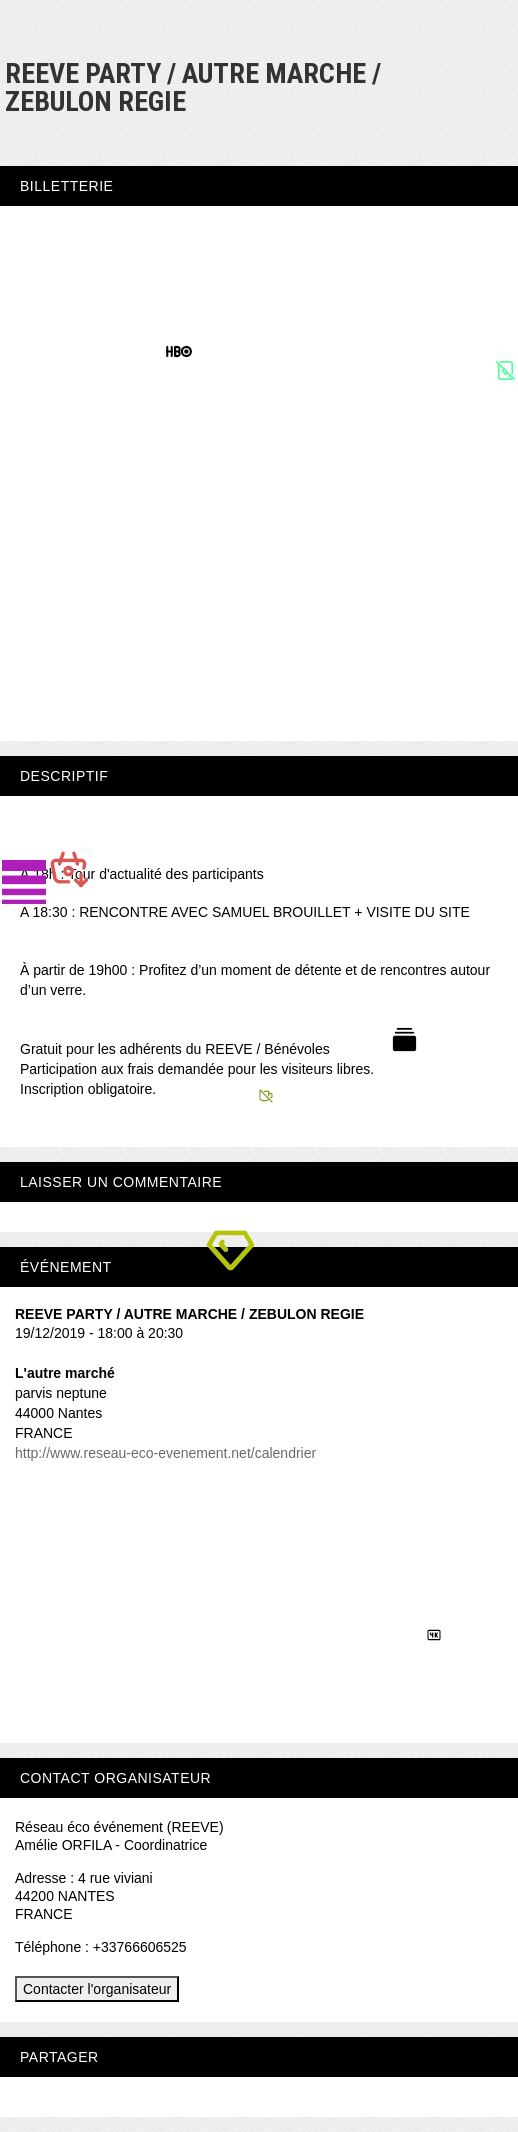 The image size is (518, 2132). What do you see at coordinates (505, 370) in the screenshot?
I see `playing cards disabled or unavailable` at bounding box center [505, 370].